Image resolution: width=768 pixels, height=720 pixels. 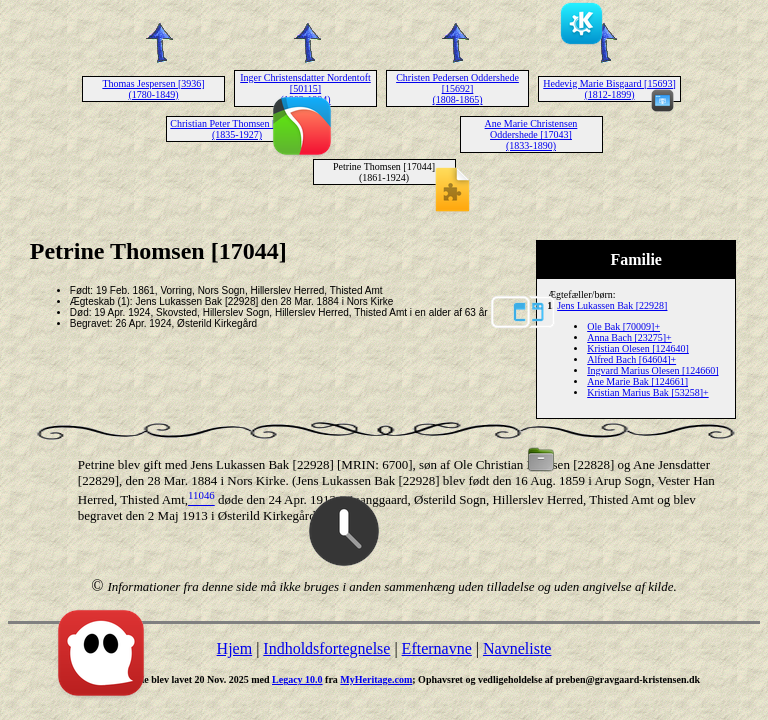 I want to click on open ghostwriter app, so click(x=101, y=653).